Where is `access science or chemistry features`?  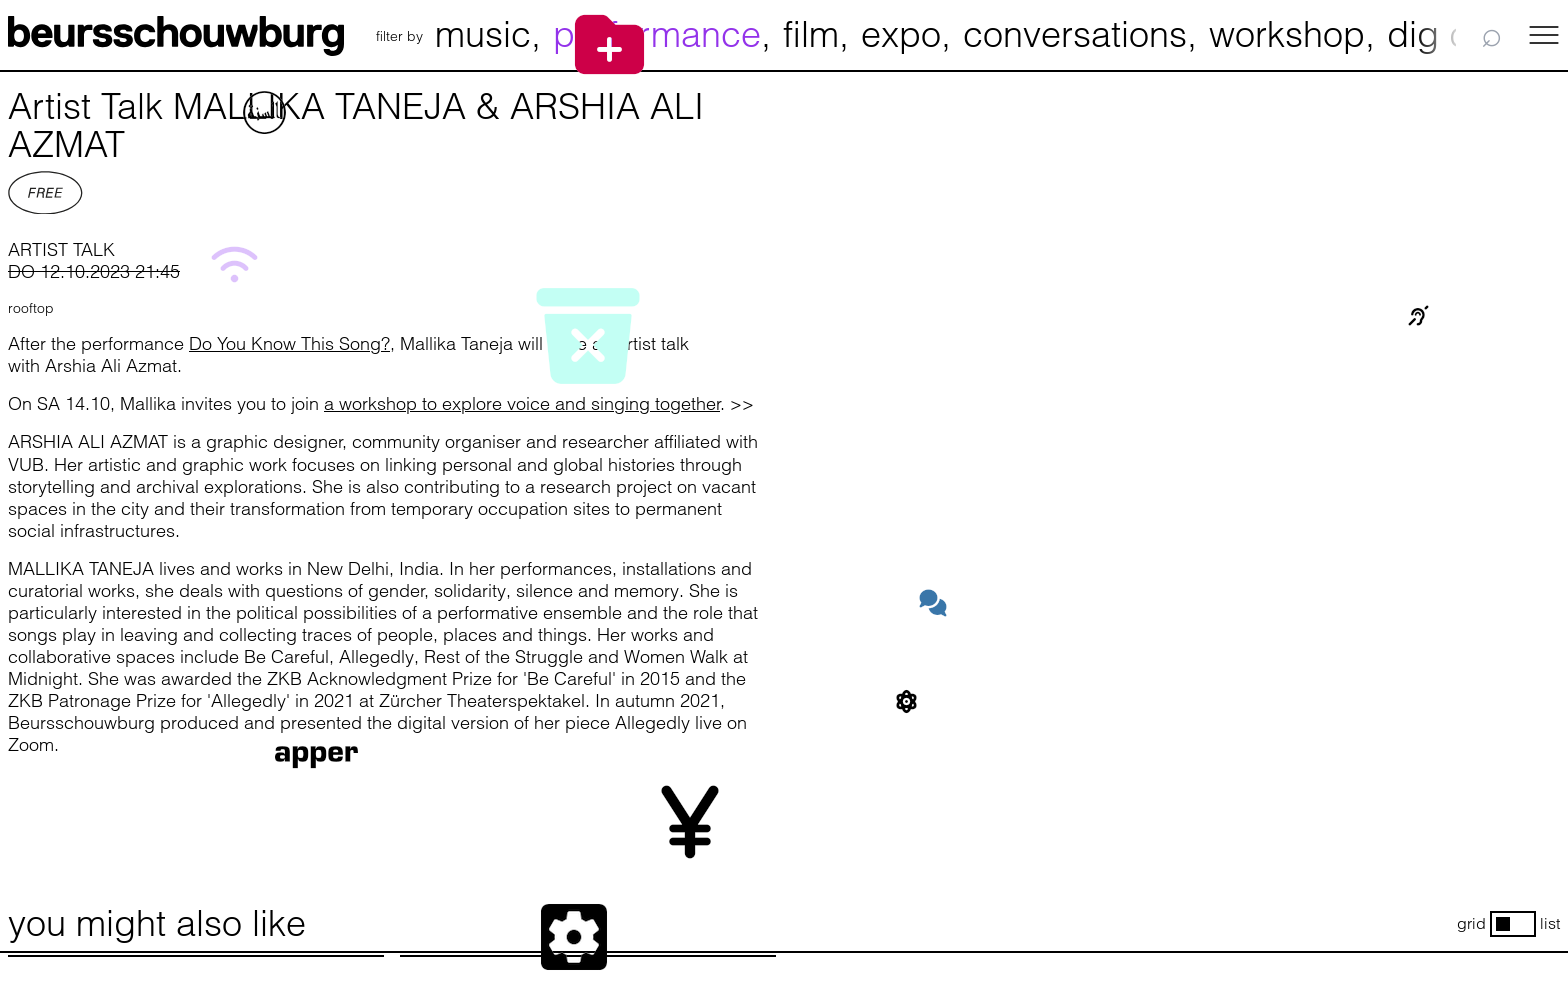 access science or chemistry features is located at coordinates (906, 701).